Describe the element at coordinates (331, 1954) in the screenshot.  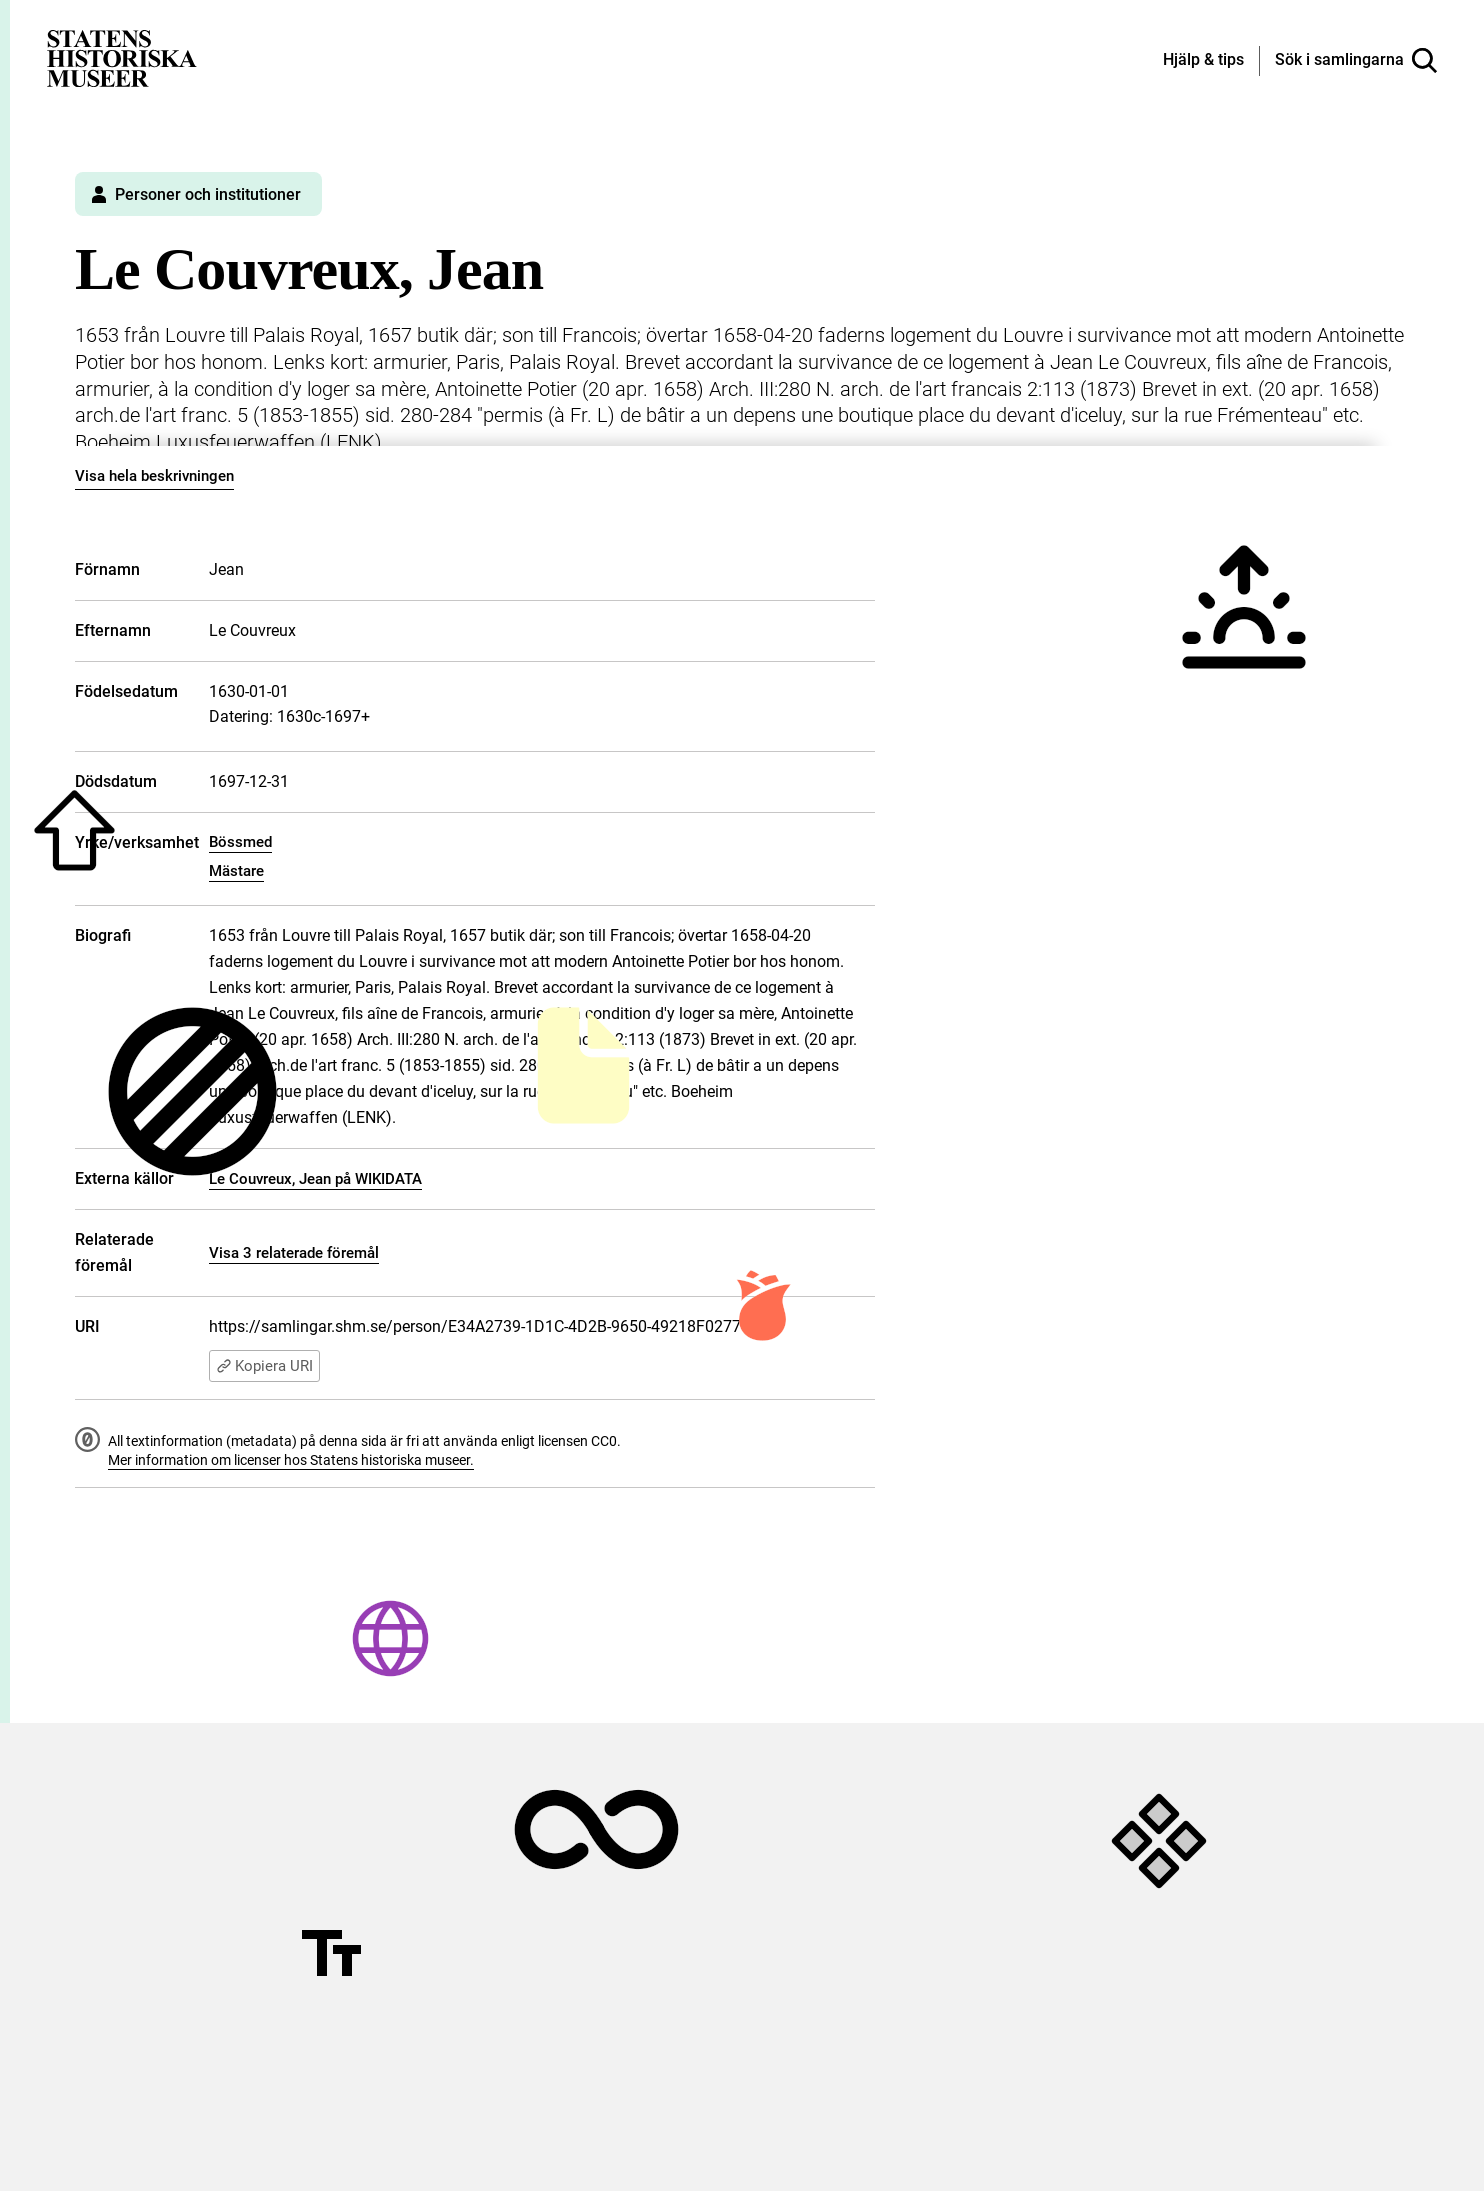
I see `adjust text formatting options` at that location.